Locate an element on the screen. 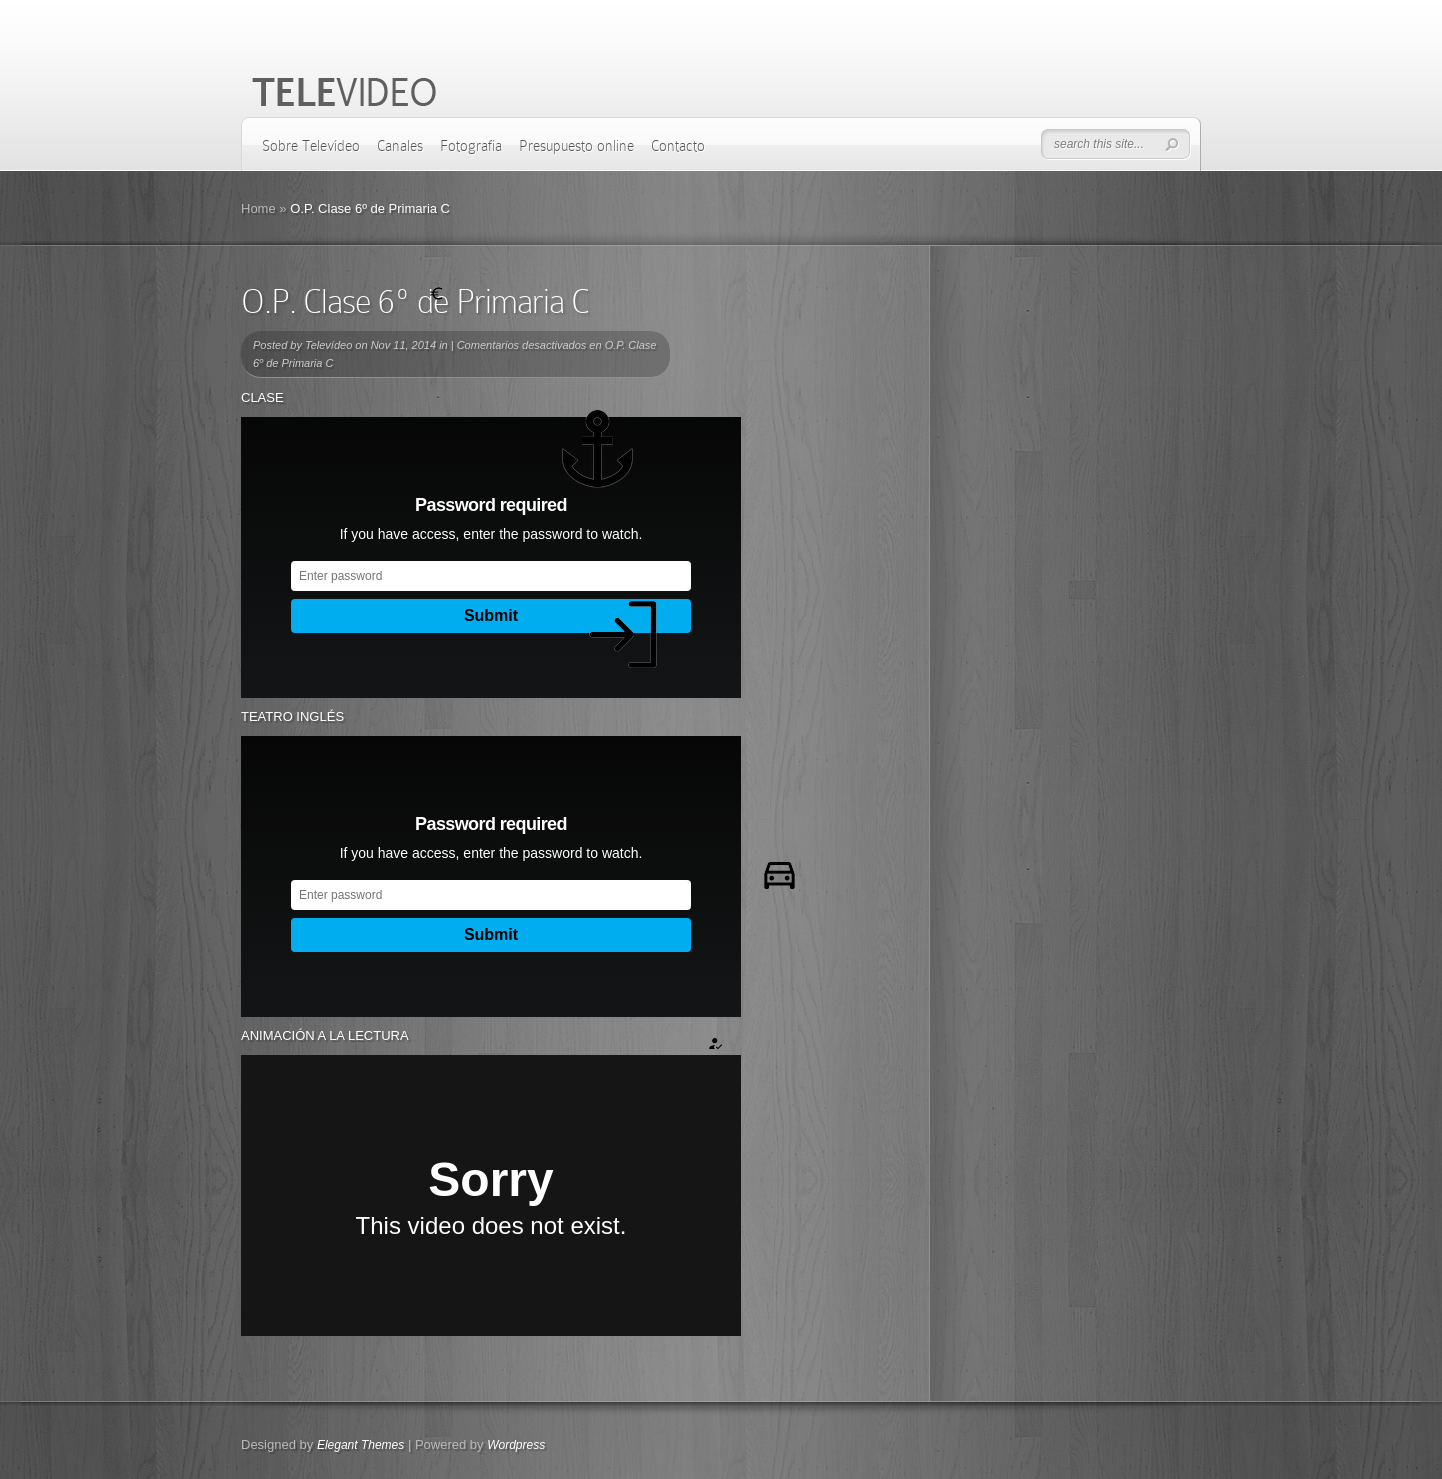 Image resolution: width=1442 pixels, height=1479 pixels. view prices in euros is located at coordinates (436, 293).